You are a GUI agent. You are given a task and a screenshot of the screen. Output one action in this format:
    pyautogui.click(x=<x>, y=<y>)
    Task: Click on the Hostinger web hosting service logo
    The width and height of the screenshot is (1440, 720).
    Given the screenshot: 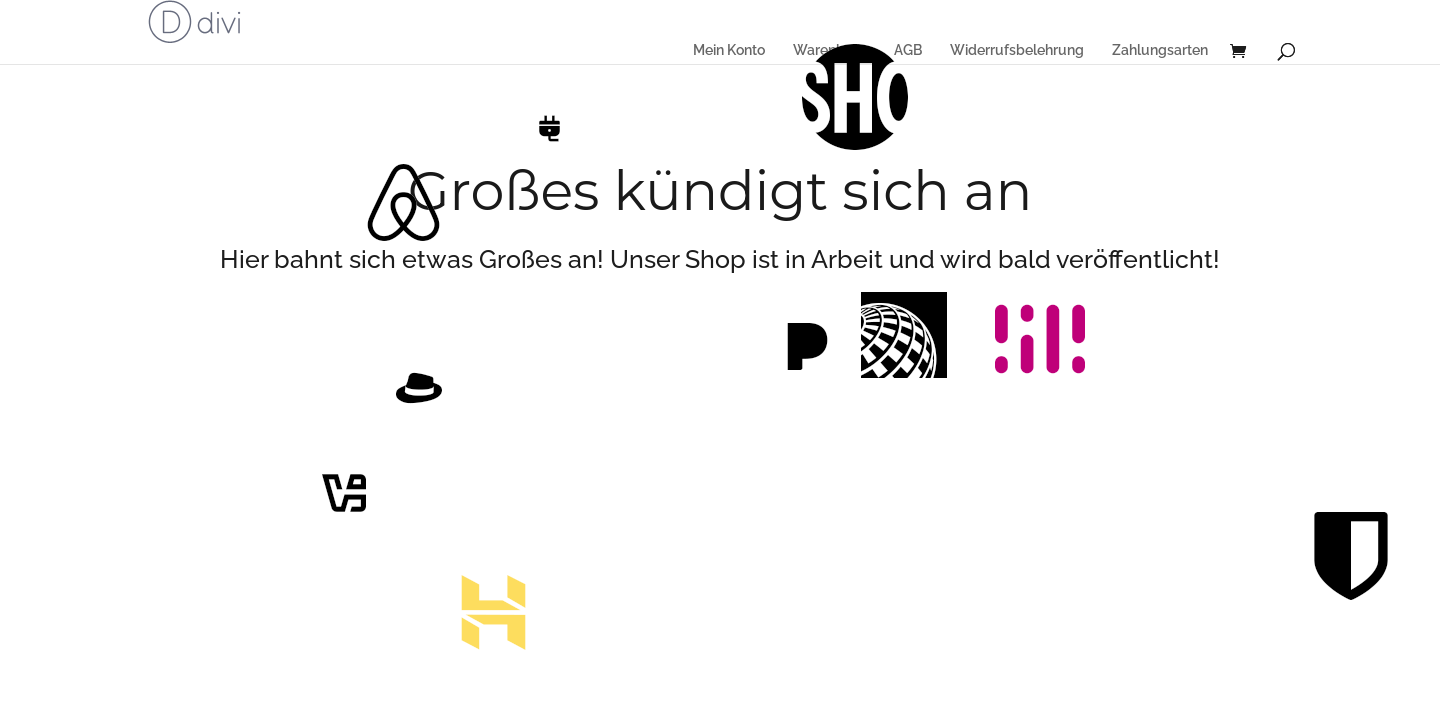 What is the action you would take?
    pyautogui.click(x=493, y=612)
    